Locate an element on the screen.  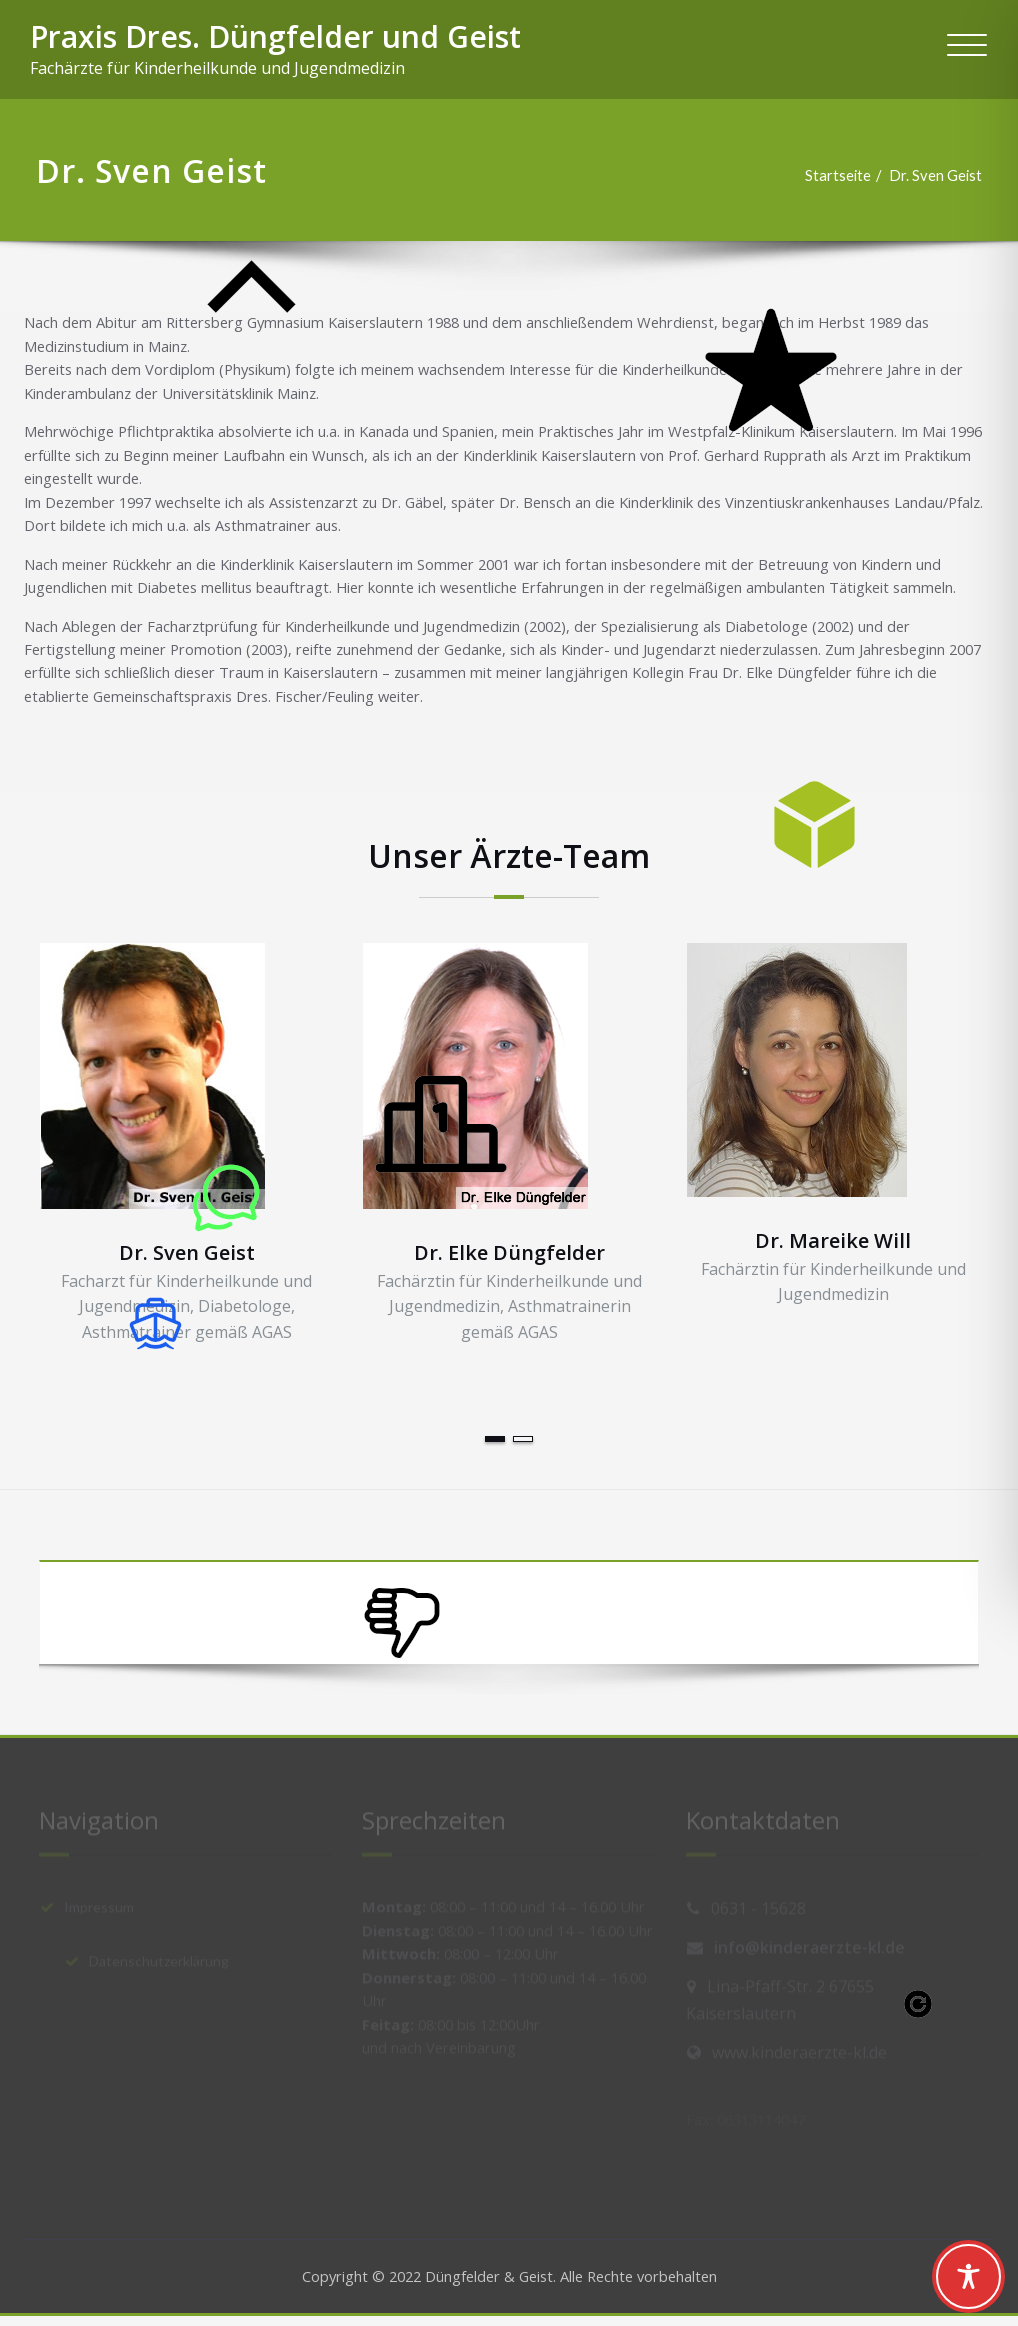
view leaderboard or rankings is located at coordinates (441, 1124).